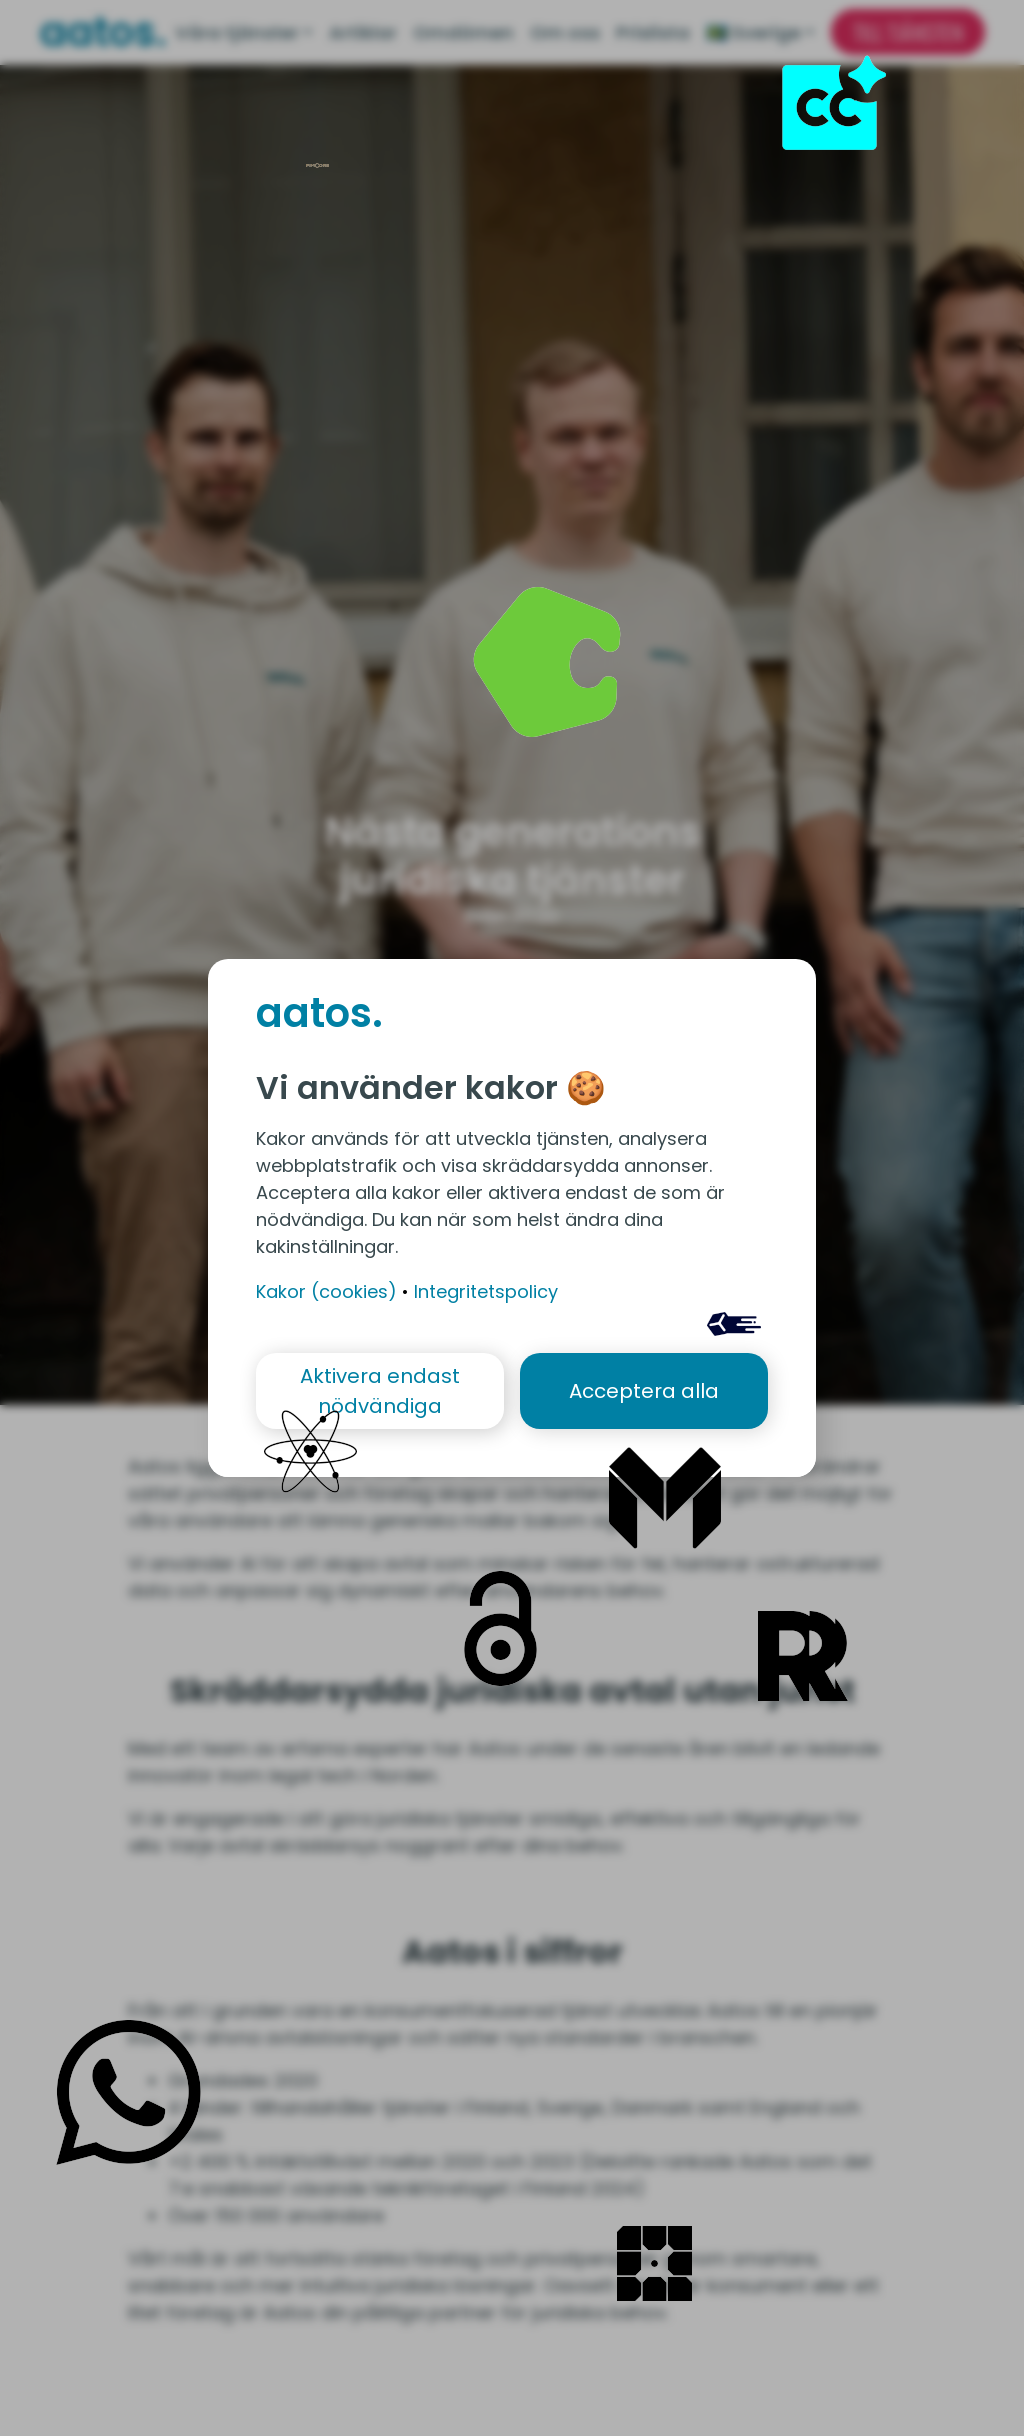 This screenshot has width=1024, height=2436. What do you see at coordinates (310, 1451) in the screenshot?
I see `neutralinojs framework logo` at bounding box center [310, 1451].